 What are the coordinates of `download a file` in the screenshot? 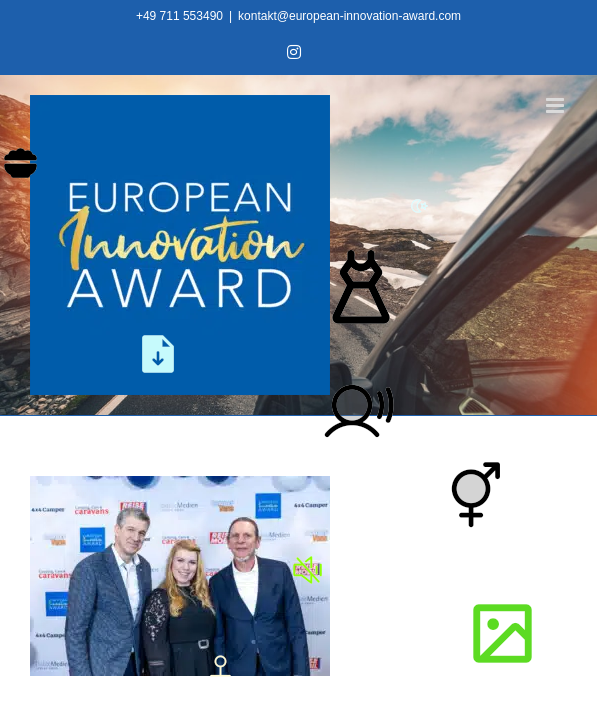 It's located at (158, 354).